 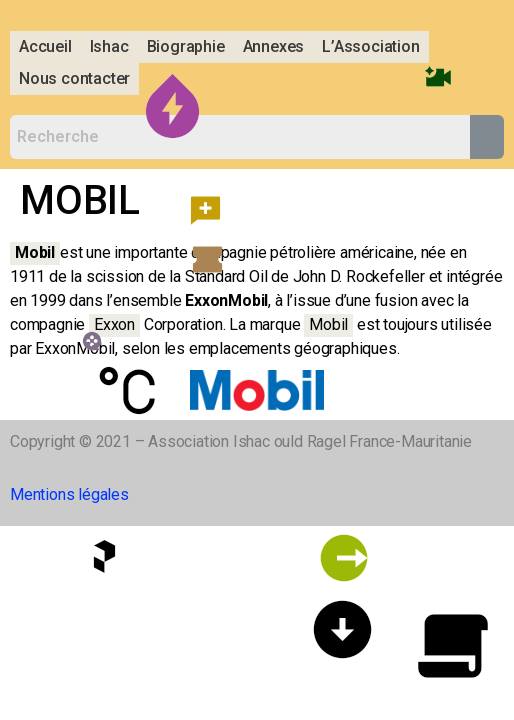 I want to click on browse movies or video content, so click(x=92, y=341).